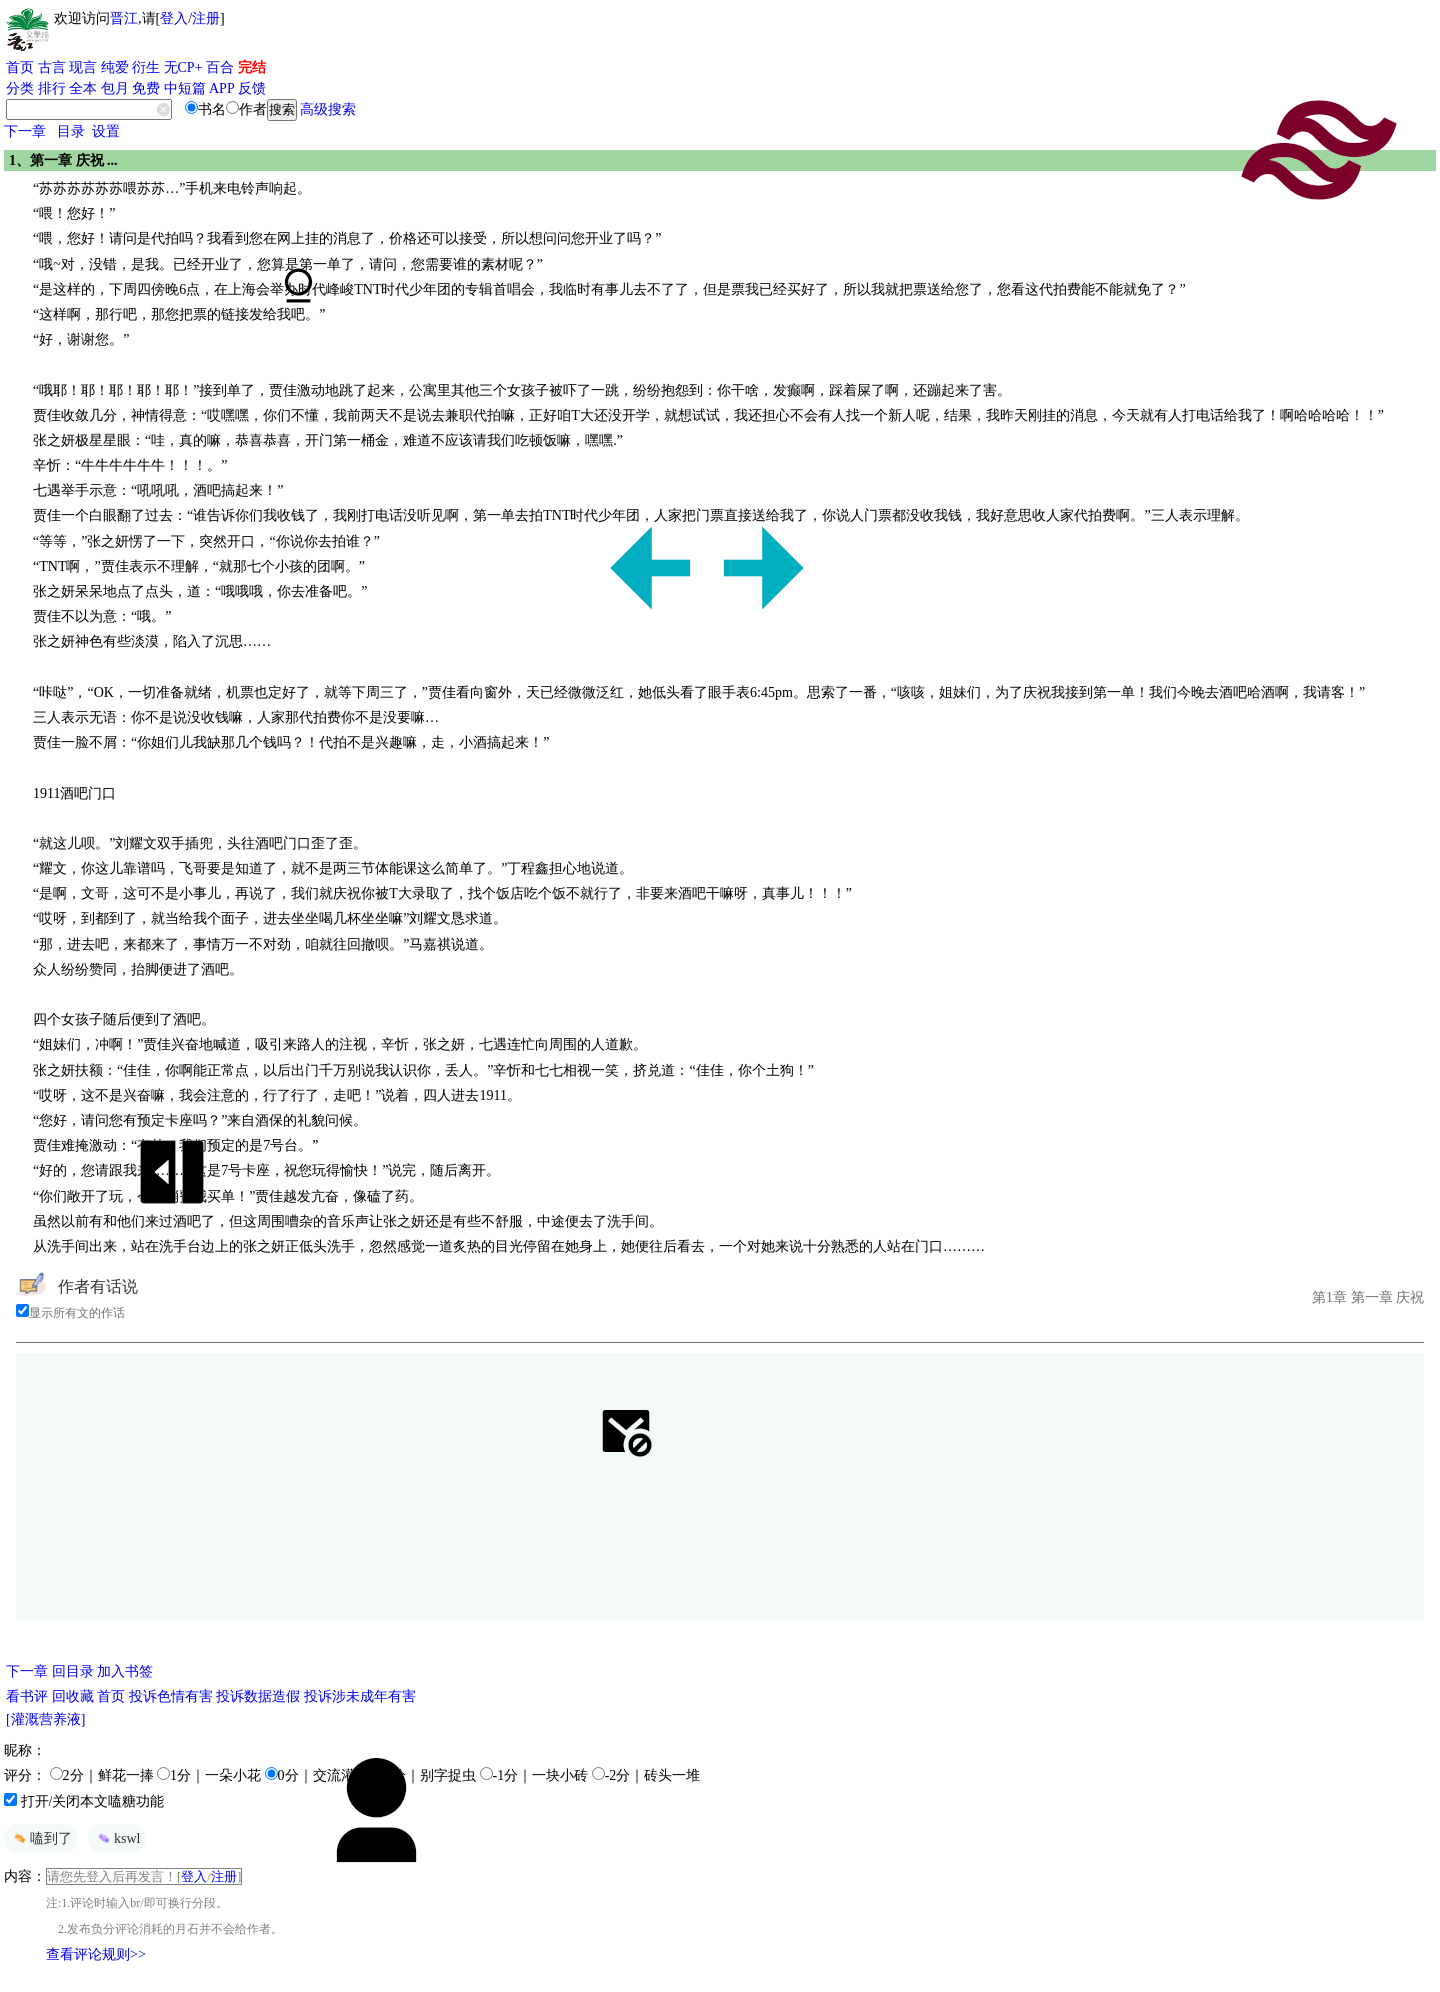 Image resolution: width=1440 pixels, height=1992 pixels. What do you see at coordinates (707, 568) in the screenshot?
I see `expand content horizontally` at bounding box center [707, 568].